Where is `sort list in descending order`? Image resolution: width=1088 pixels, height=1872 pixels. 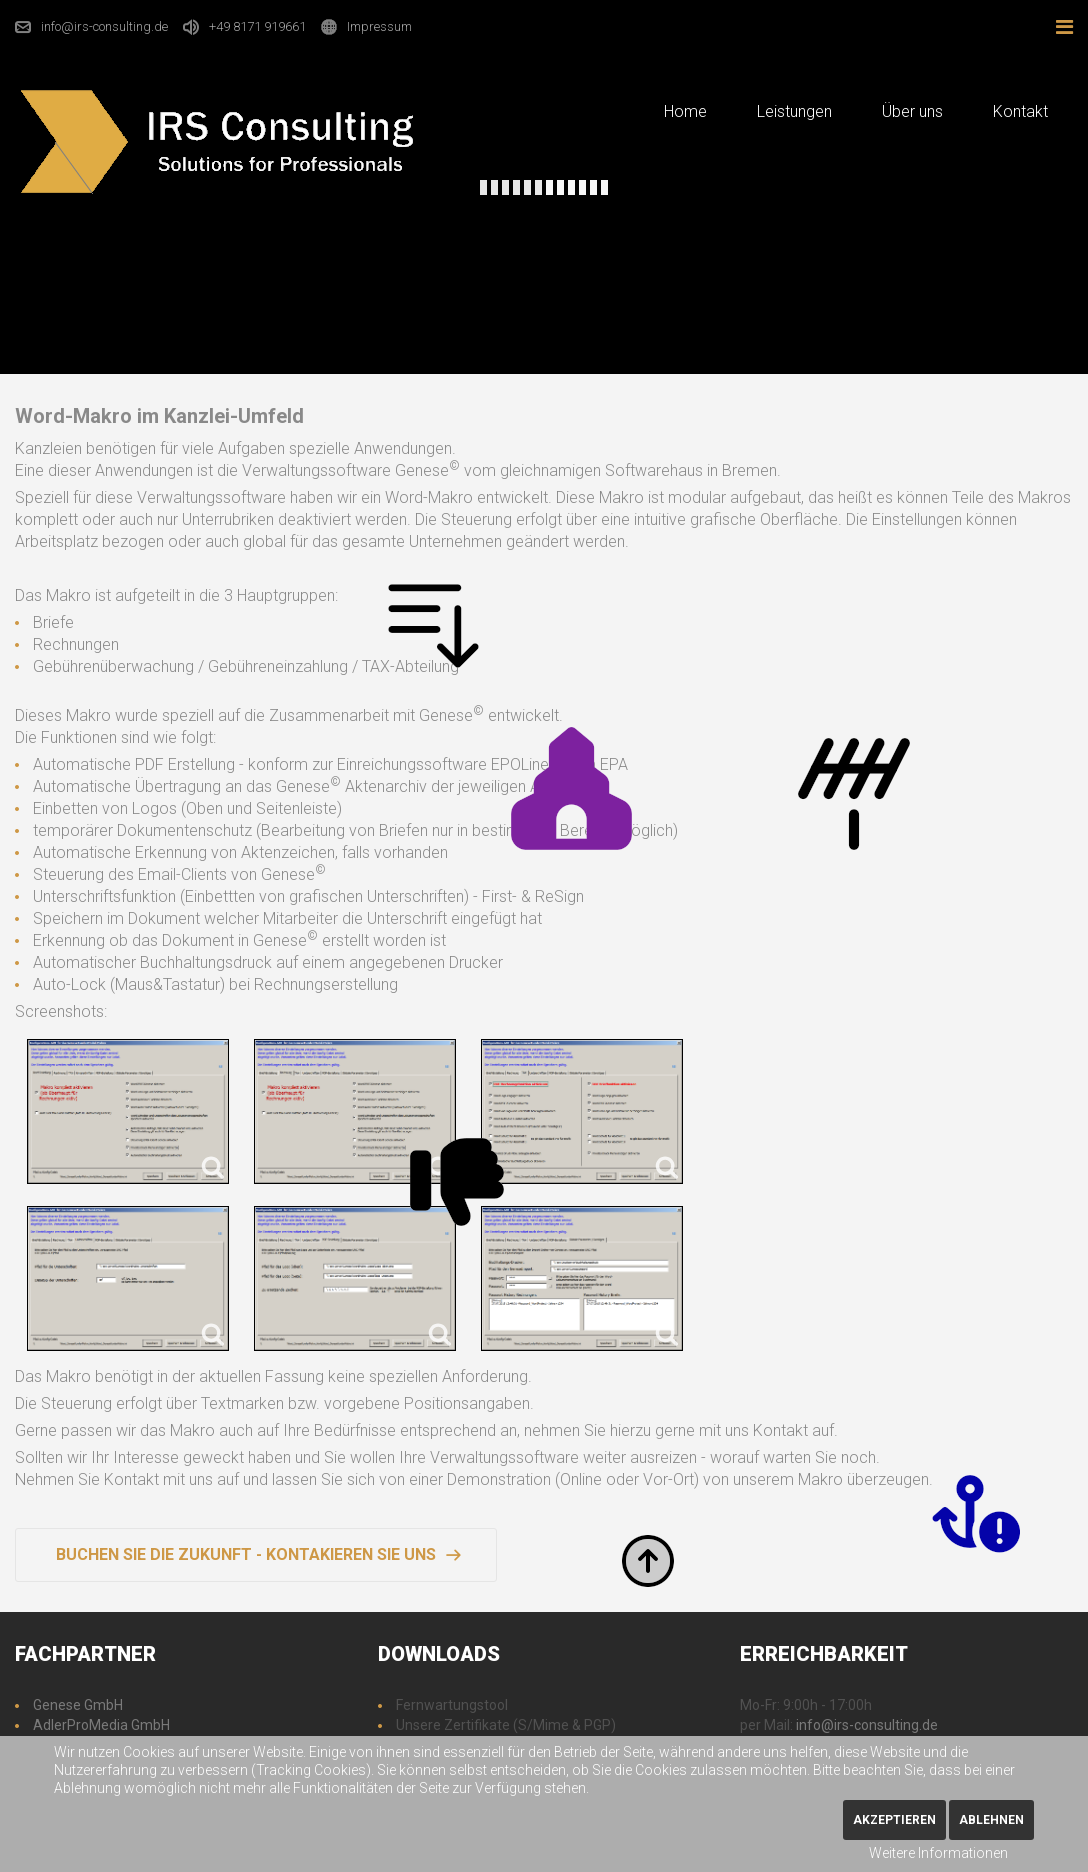 sort list in descending order is located at coordinates (433, 622).